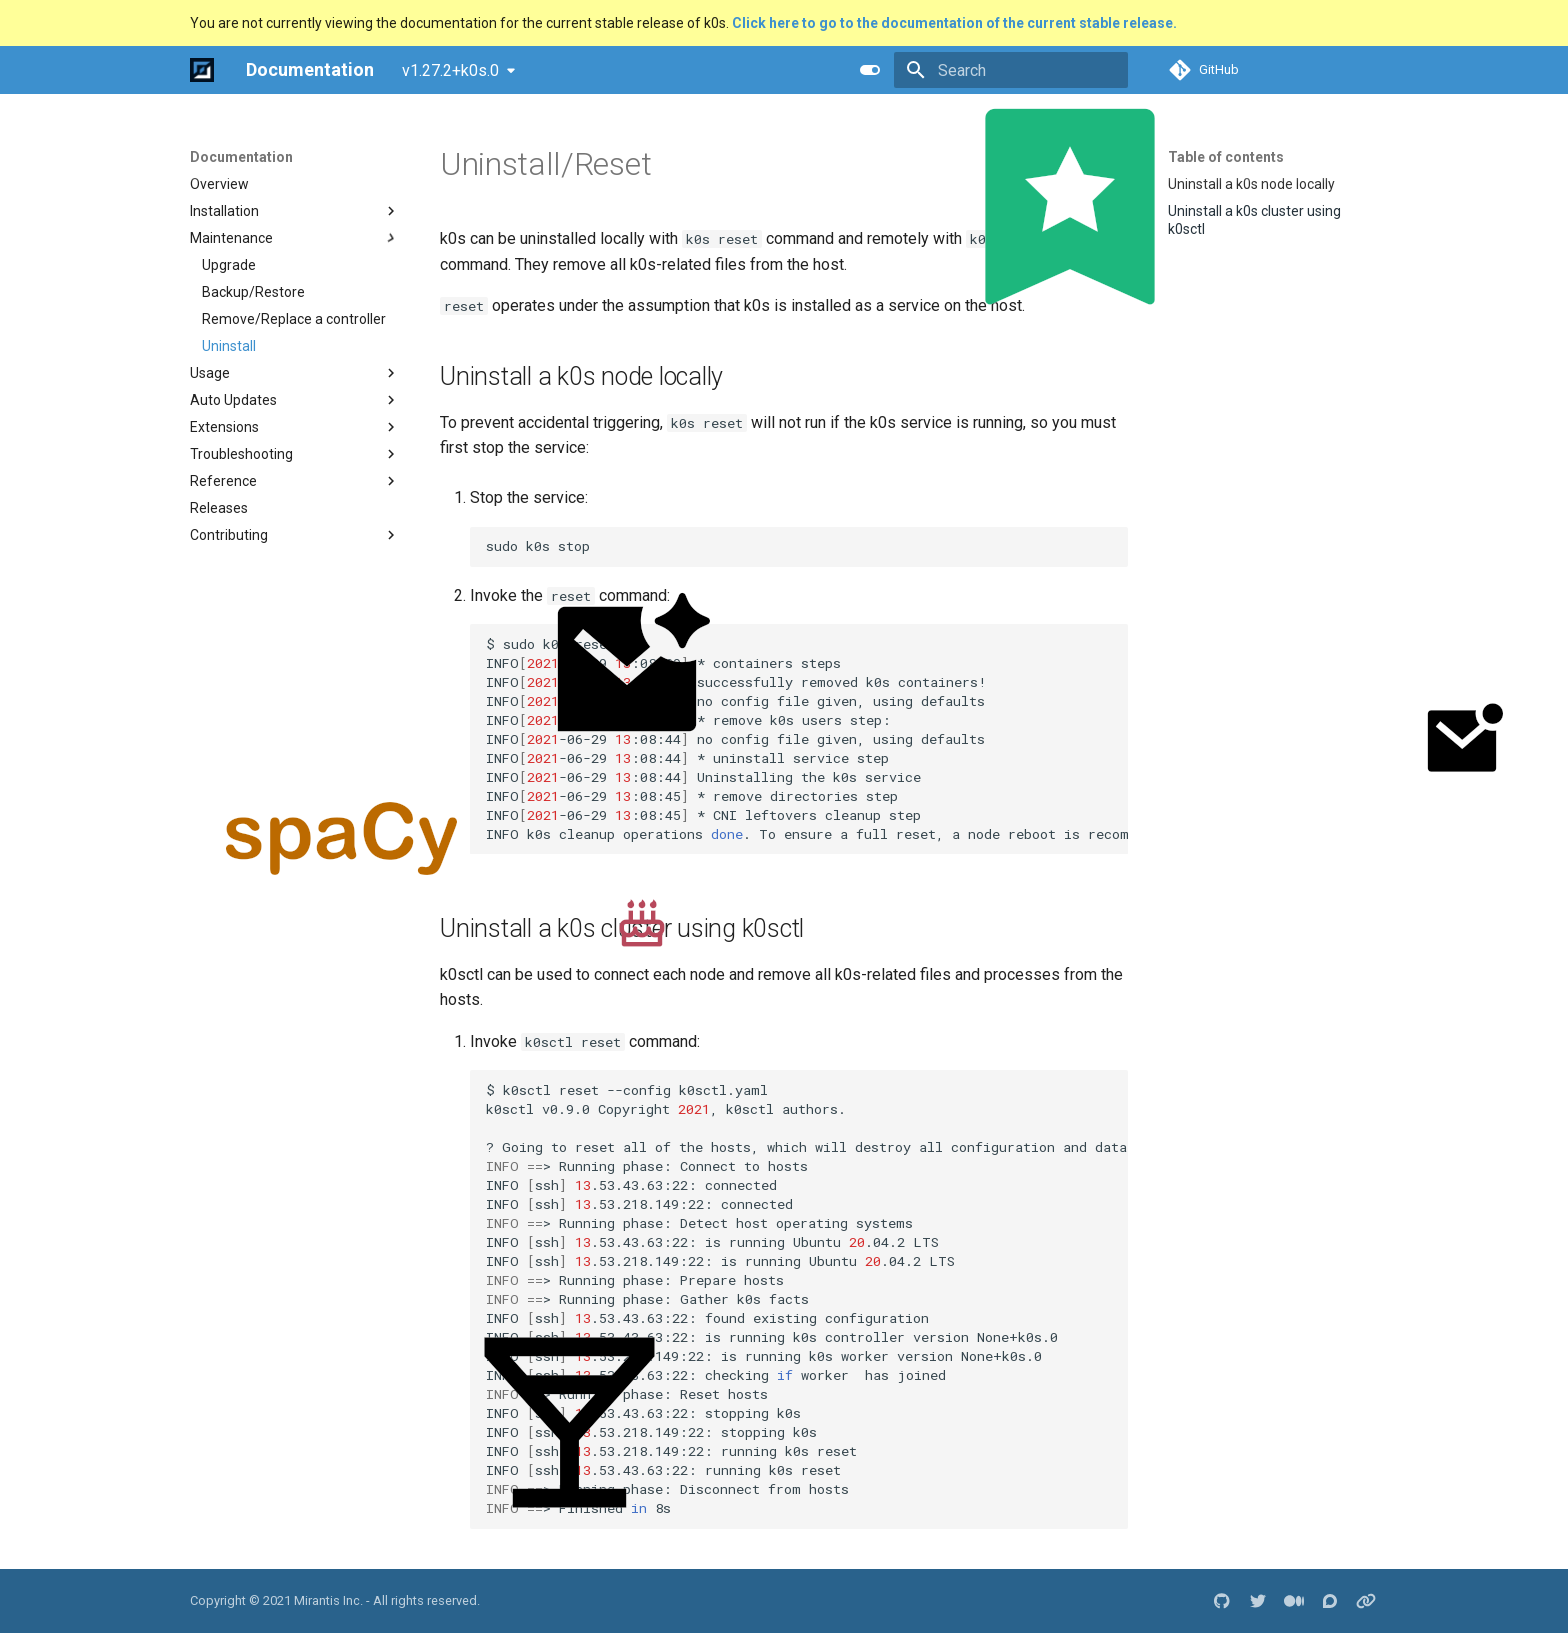 The width and height of the screenshot is (1568, 1633). I want to click on view birthday or celebration events, so click(642, 924).